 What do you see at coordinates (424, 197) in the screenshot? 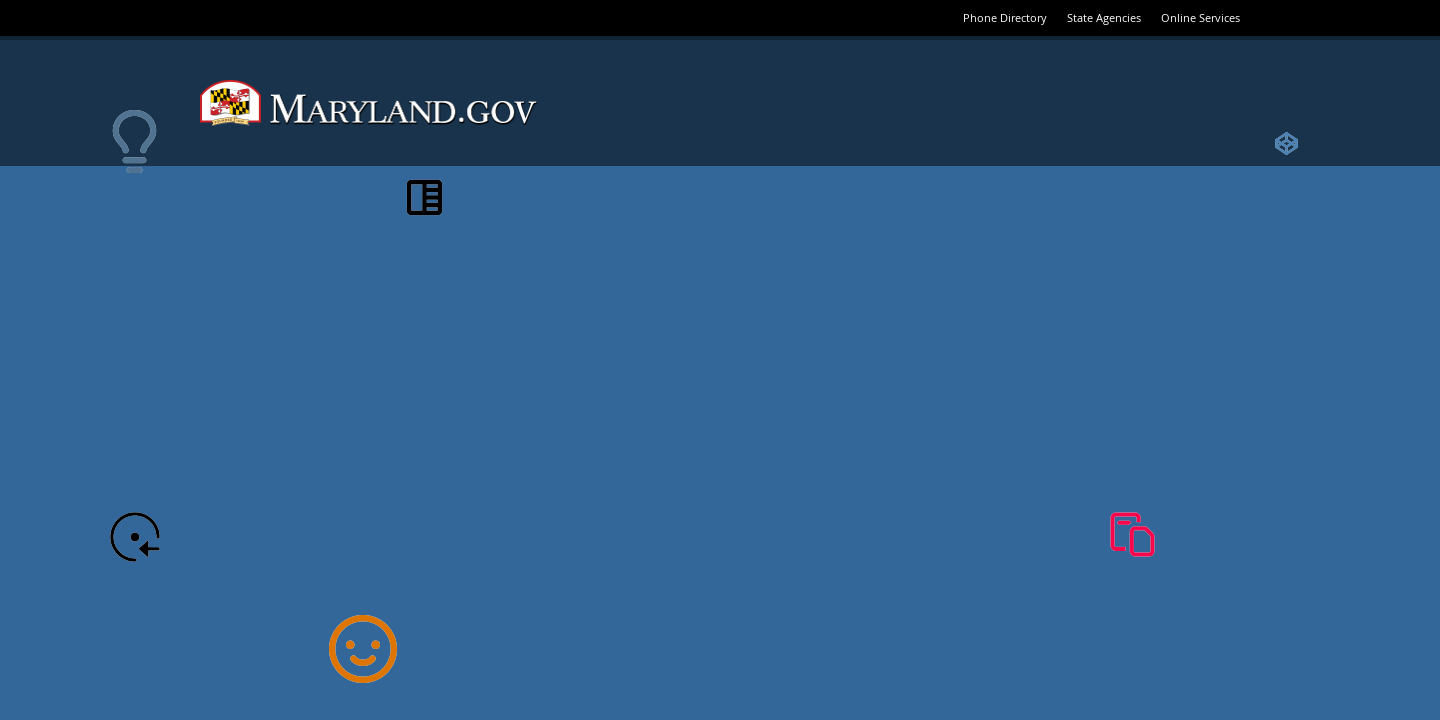
I see `toggle between split-screen or half-view mode` at bounding box center [424, 197].